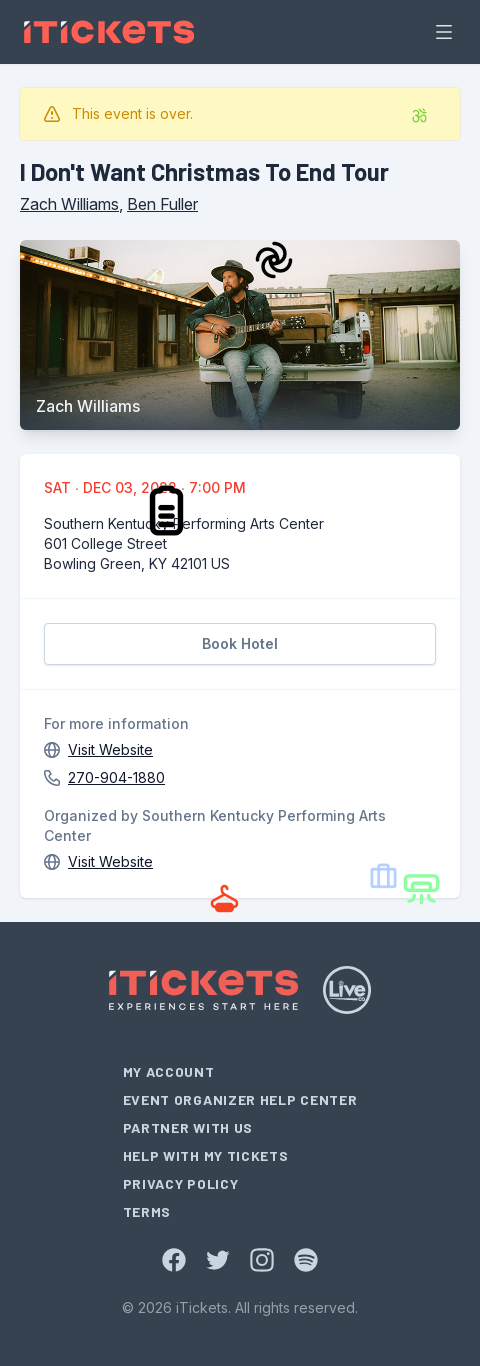  I want to click on loading or processing content, so click(274, 260).